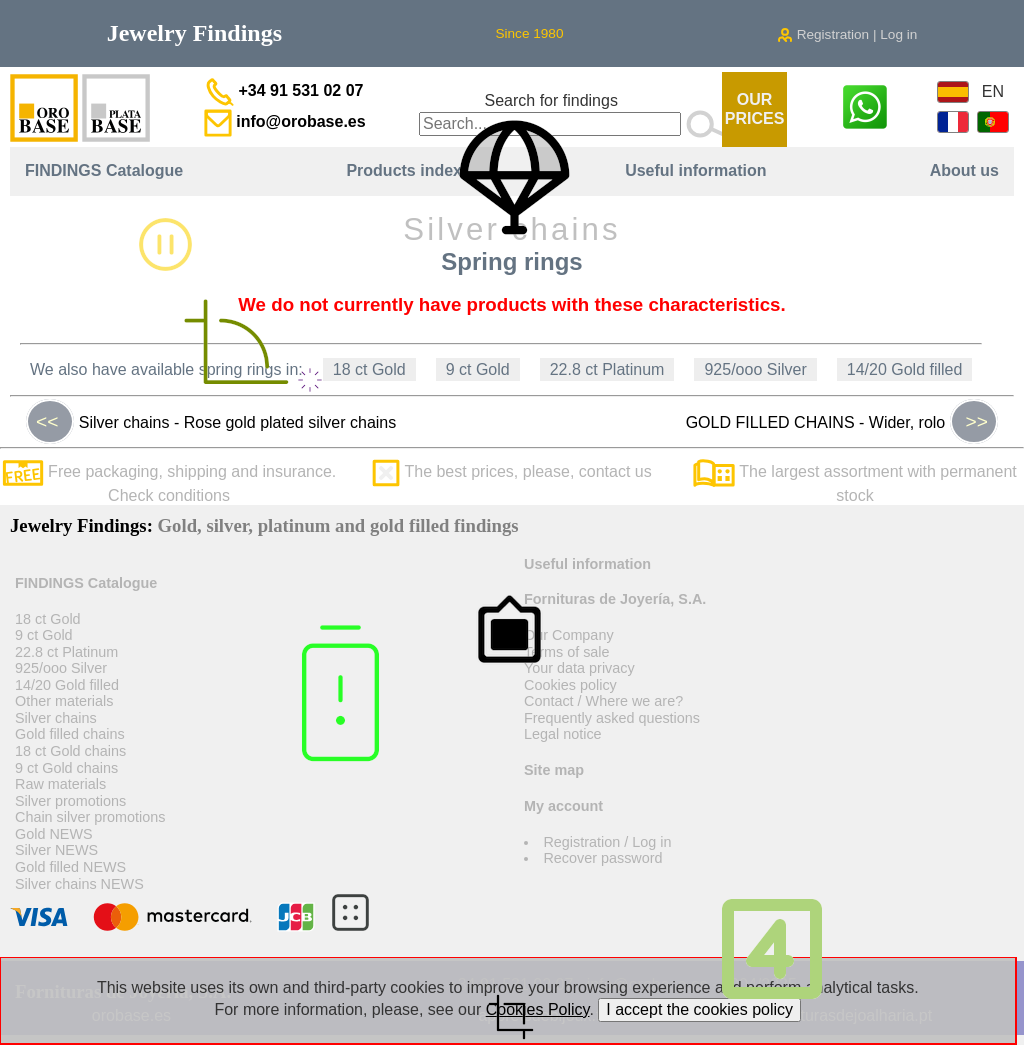 This screenshot has width=1024, height=1045. What do you see at coordinates (511, 1017) in the screenshot?
I see `crop an image or photo` at bounding box center [511, 1017].